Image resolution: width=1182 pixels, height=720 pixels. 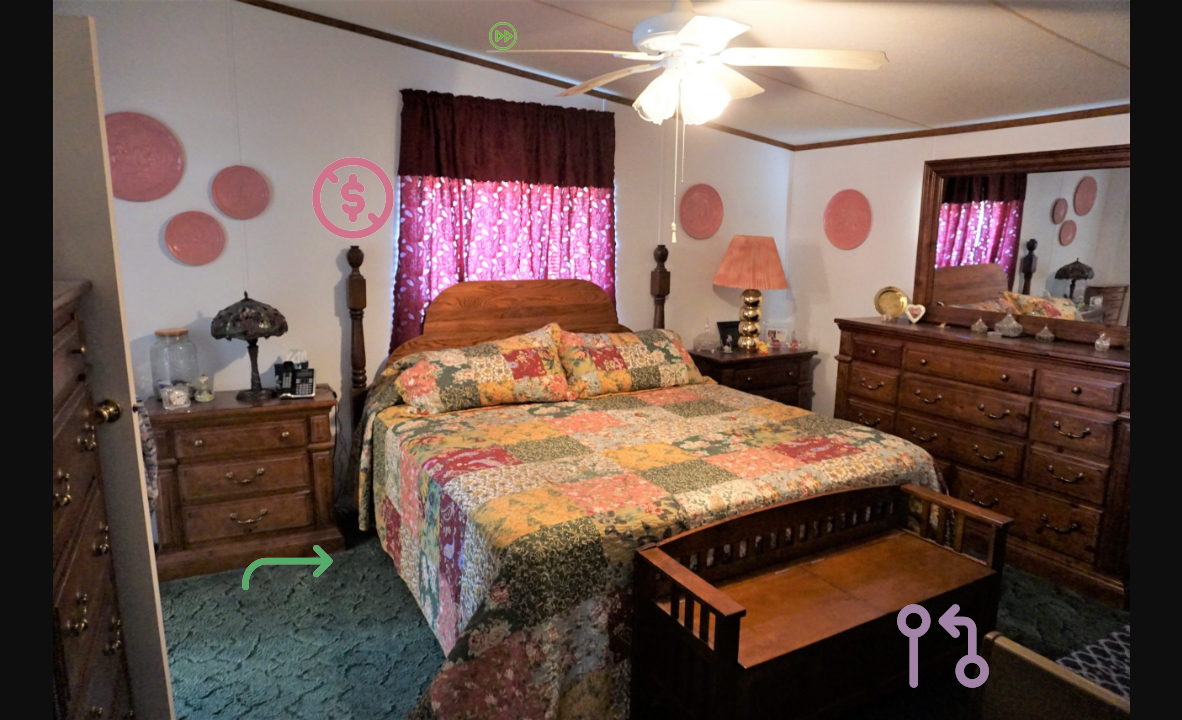 What do you see at coordinates (353, 198) in the screenshot?
I see `indicates free or no-cost content` at bounding box center [353, 198].